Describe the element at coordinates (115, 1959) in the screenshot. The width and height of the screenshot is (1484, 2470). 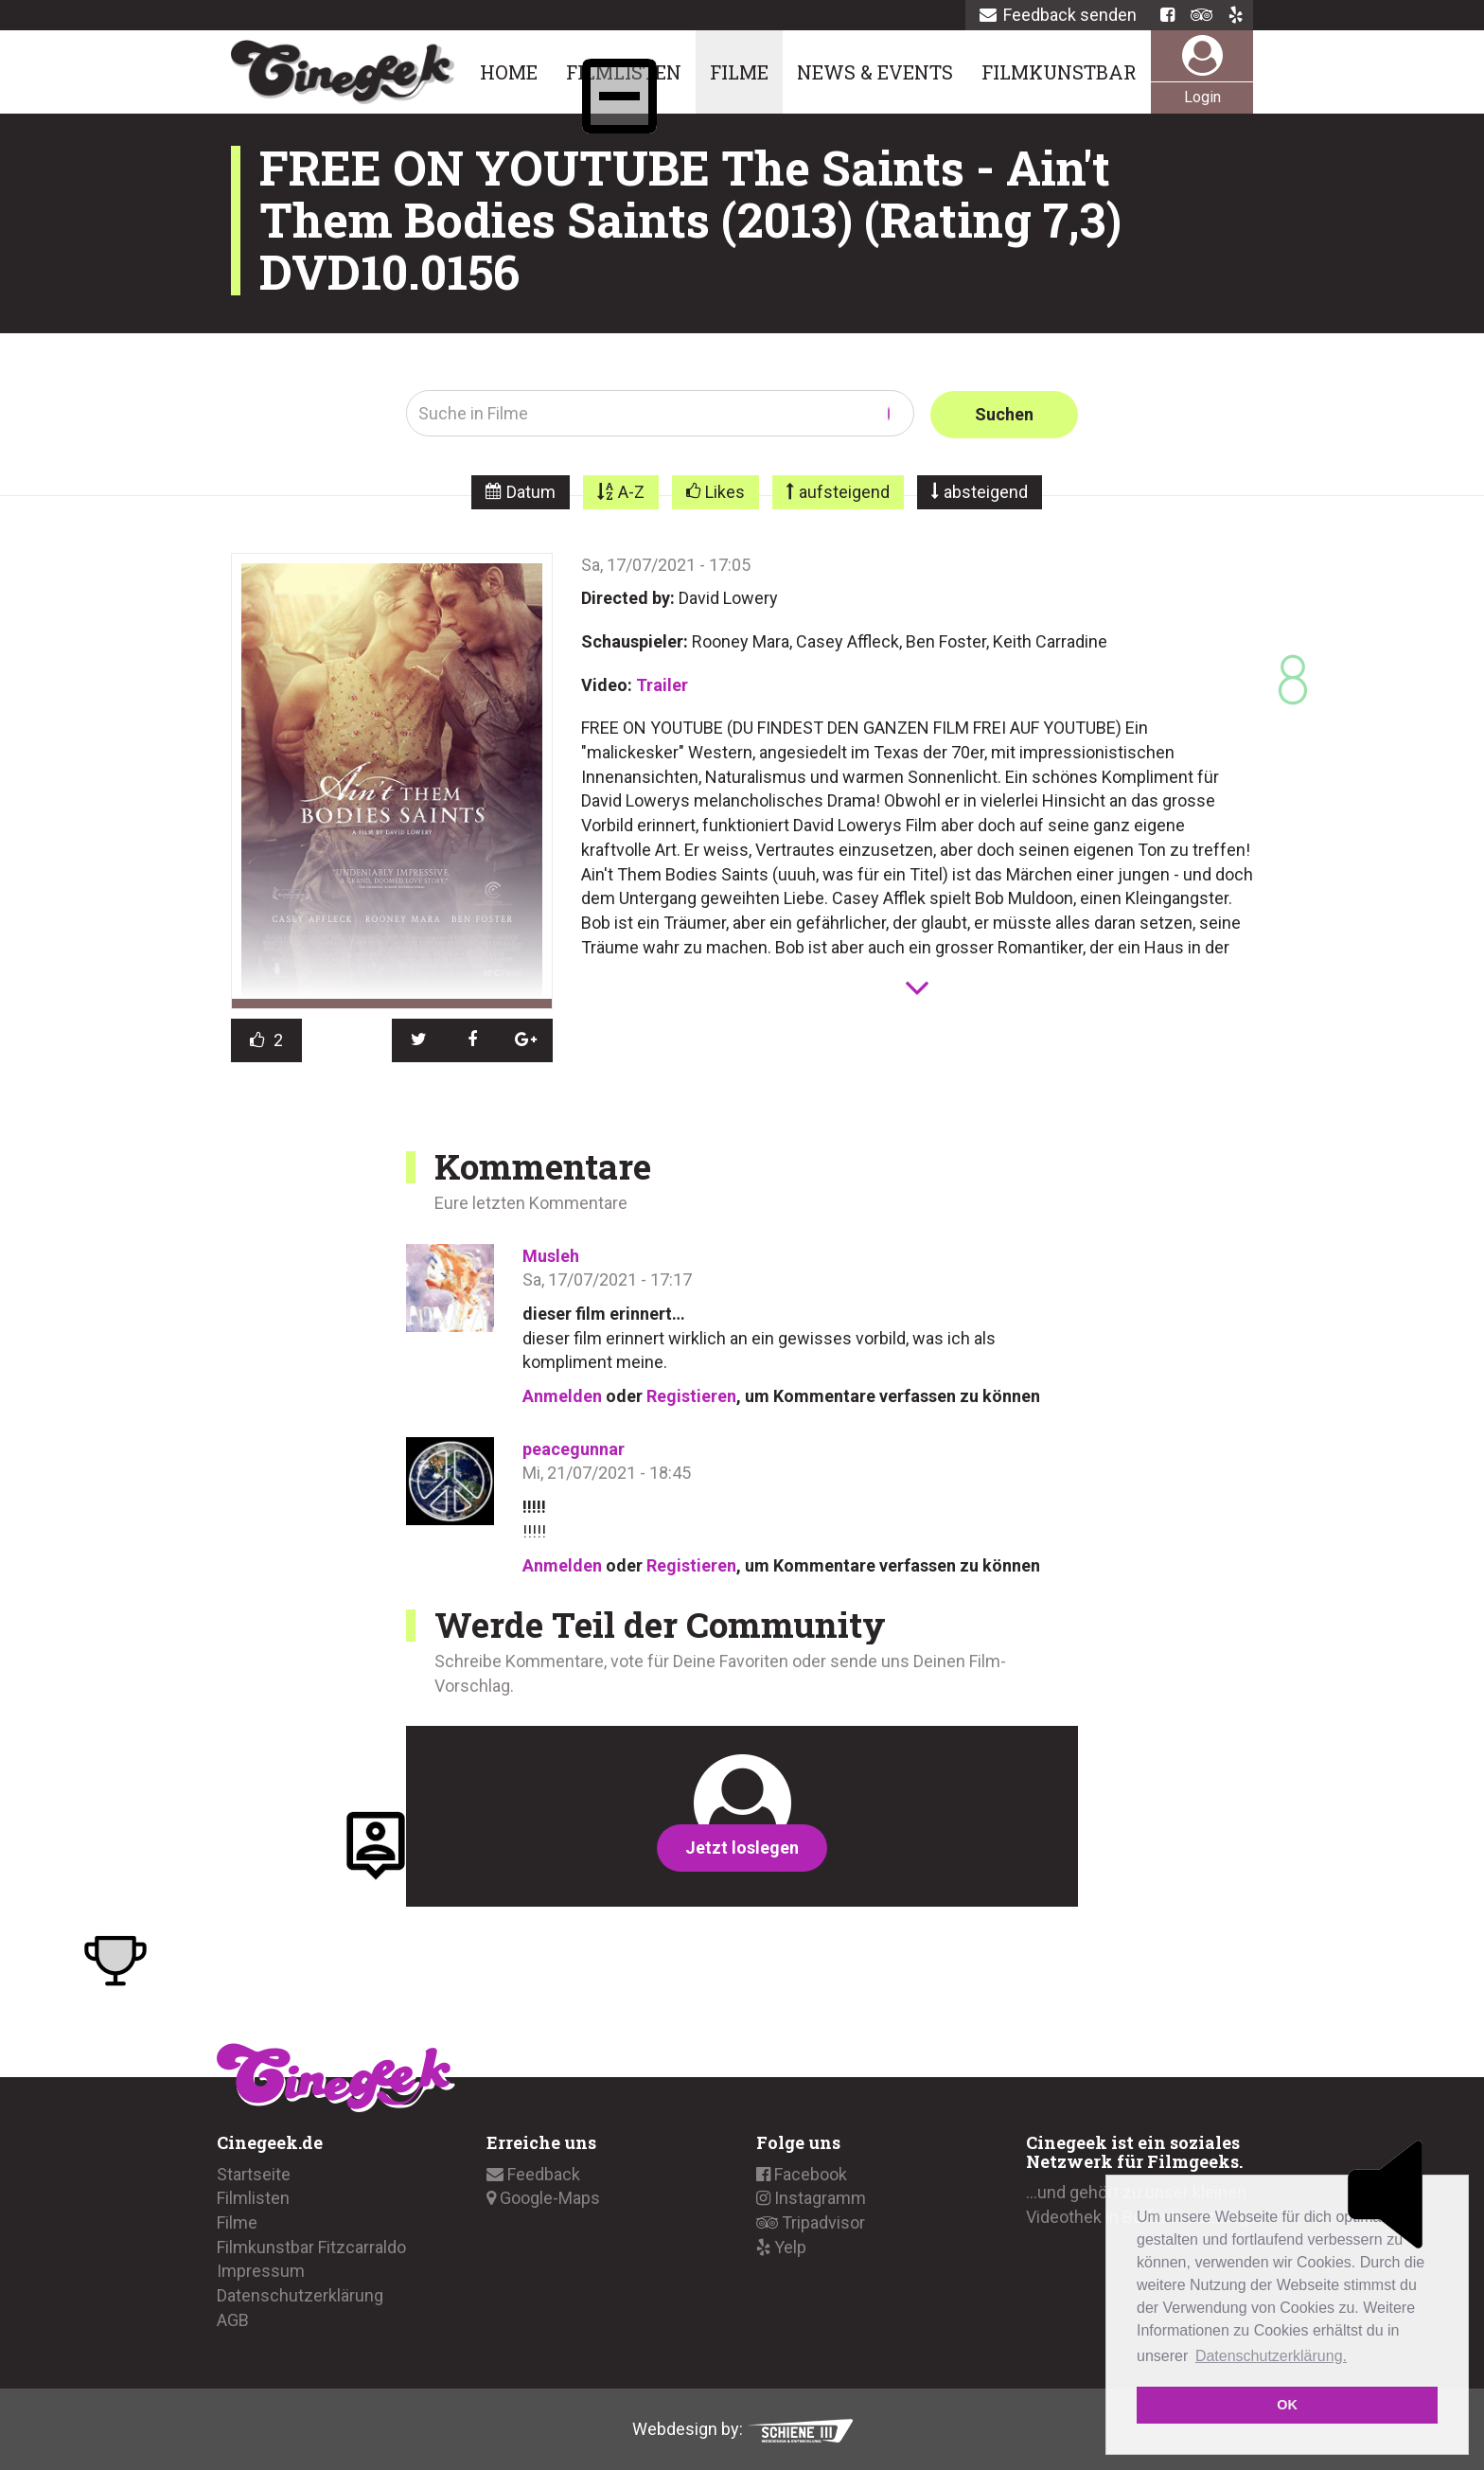
I see `view achievements or awards` at that location.